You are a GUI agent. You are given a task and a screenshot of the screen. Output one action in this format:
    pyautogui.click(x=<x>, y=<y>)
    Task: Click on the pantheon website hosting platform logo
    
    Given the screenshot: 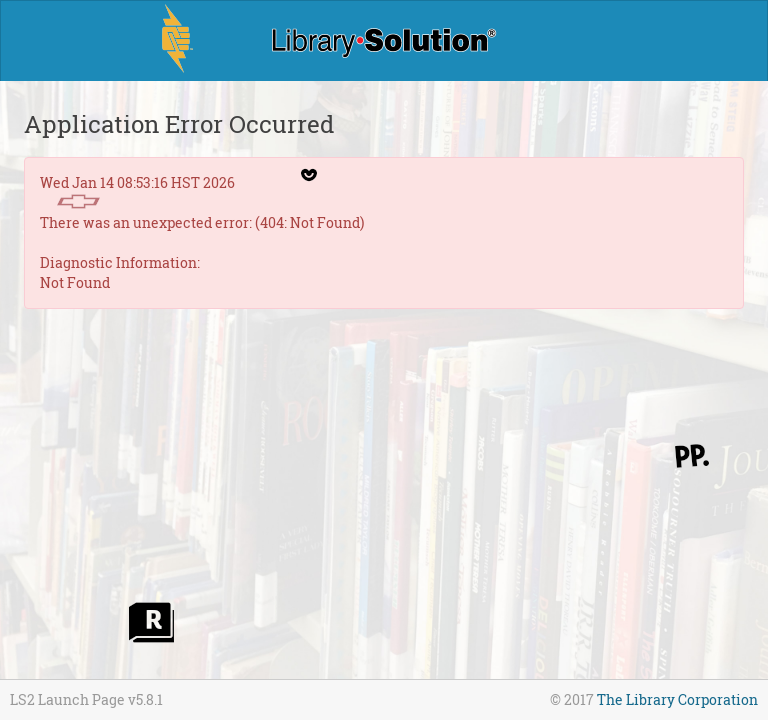 What is the action you would take?
    pyautogui.click(x=177, y=38)
    